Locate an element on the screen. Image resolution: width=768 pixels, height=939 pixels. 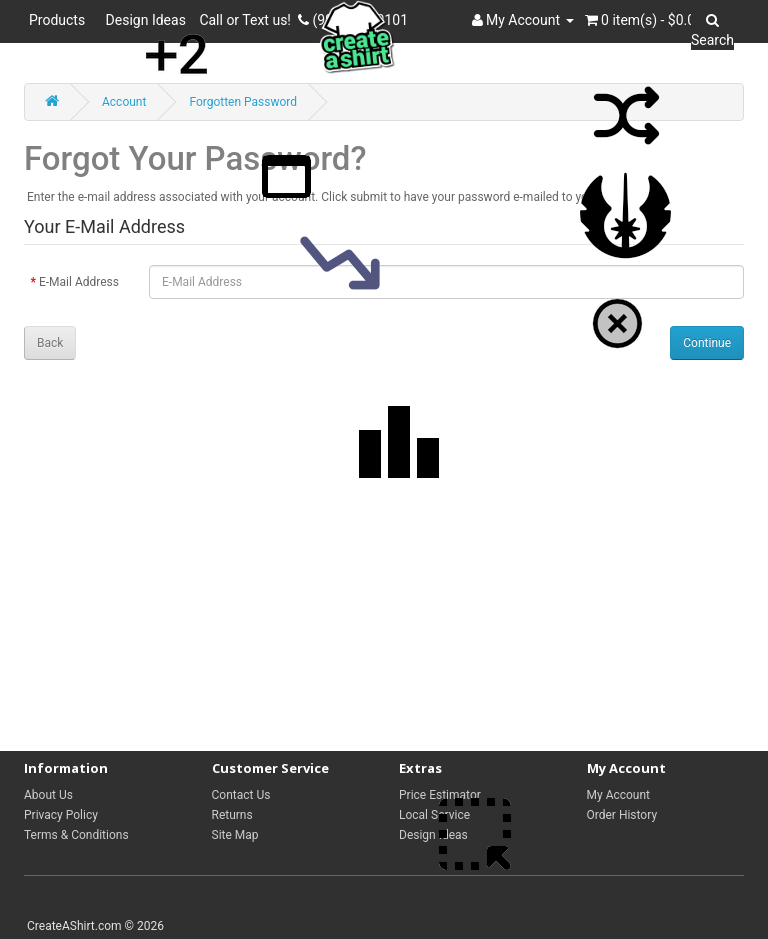
indicates Jedi Order affiliation or Star Wars themed content is located at coordinates (625, 215).